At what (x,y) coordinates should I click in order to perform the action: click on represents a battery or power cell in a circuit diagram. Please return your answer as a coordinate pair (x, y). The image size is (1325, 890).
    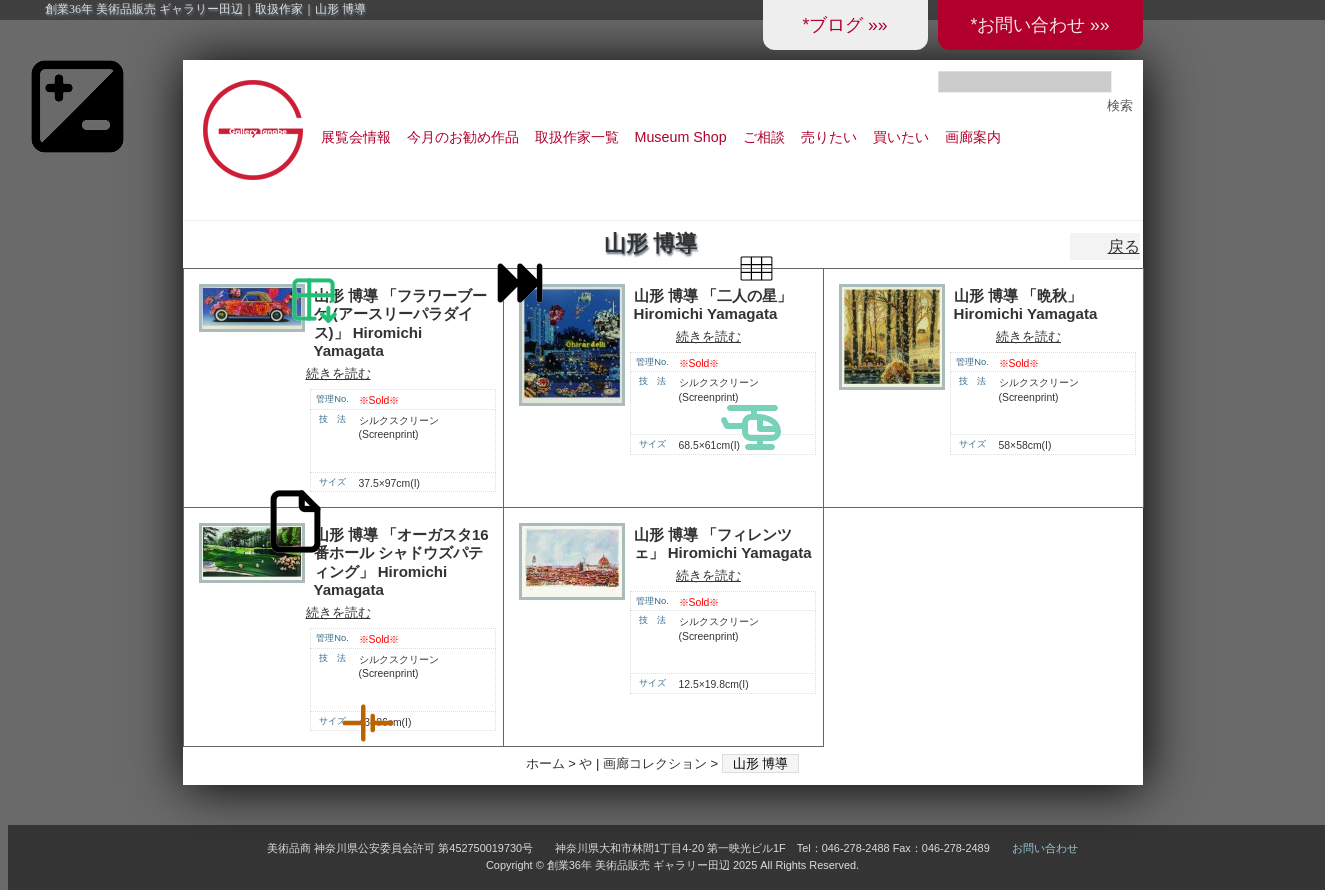
    Looking at the image, I should click on (368, 723).